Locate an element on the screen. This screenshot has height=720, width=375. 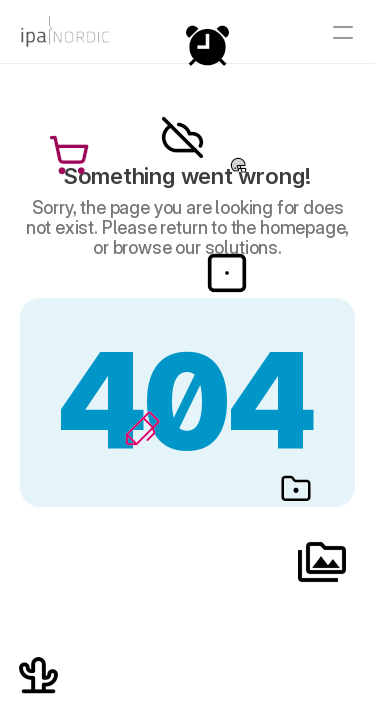
set or manage alarms is located at coordinates (207, 45).